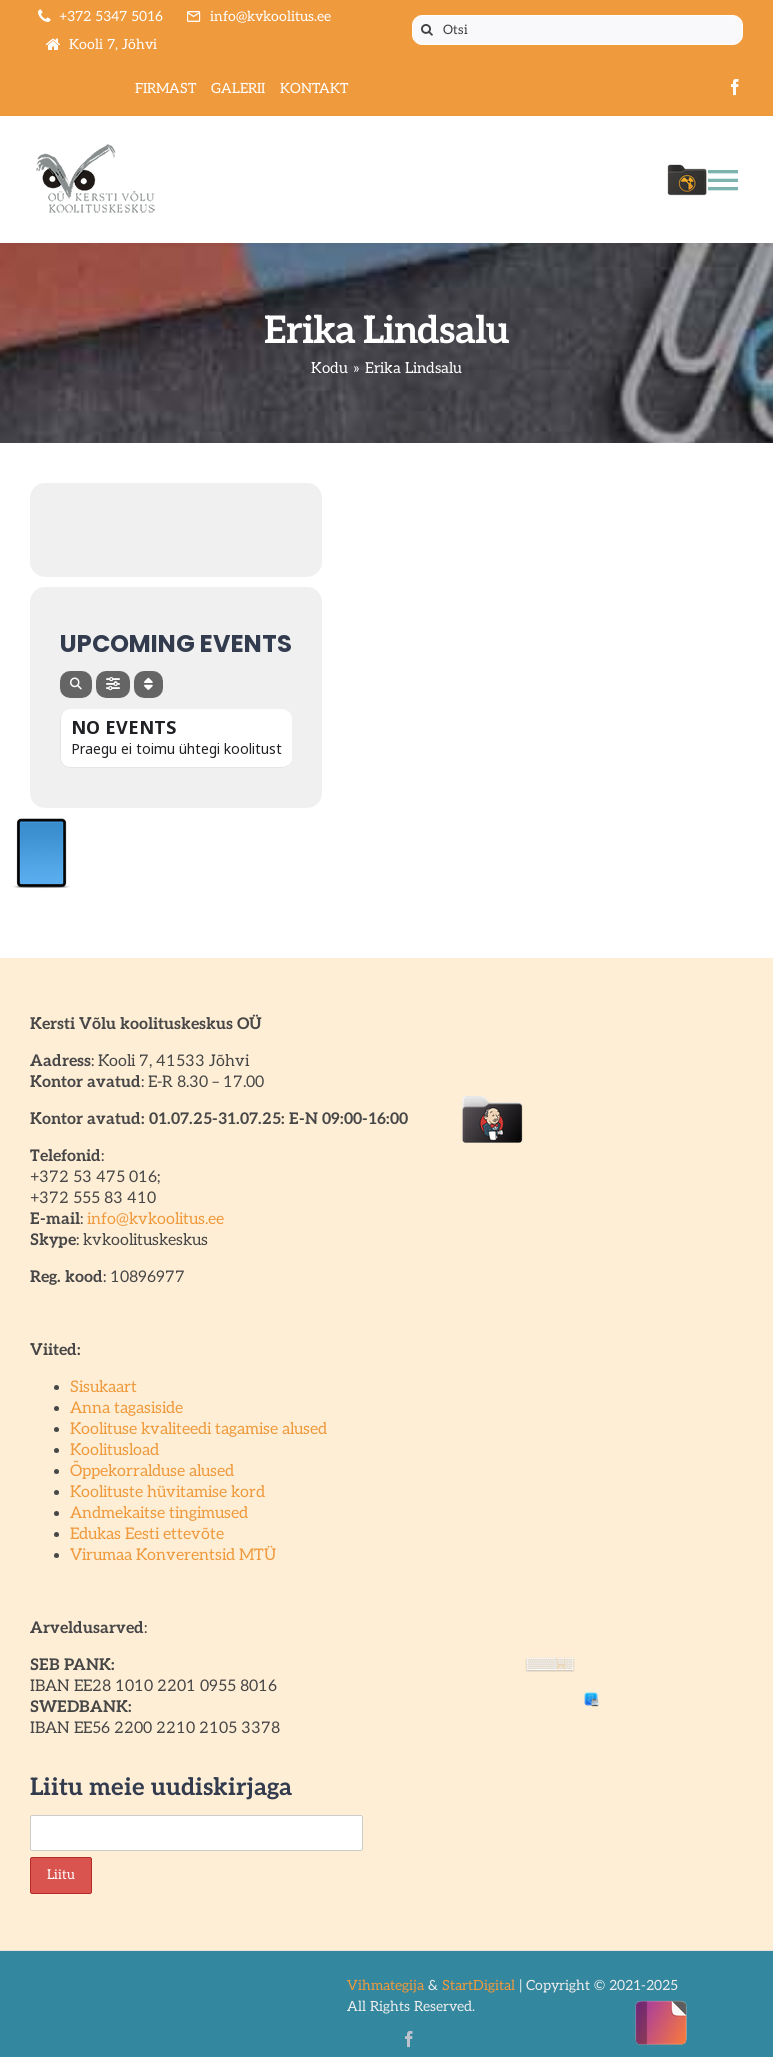 Image resolution: width=773 pixels, height=2057 pixels. I want to click on indicates a connected iPad device, so click(41, 853).